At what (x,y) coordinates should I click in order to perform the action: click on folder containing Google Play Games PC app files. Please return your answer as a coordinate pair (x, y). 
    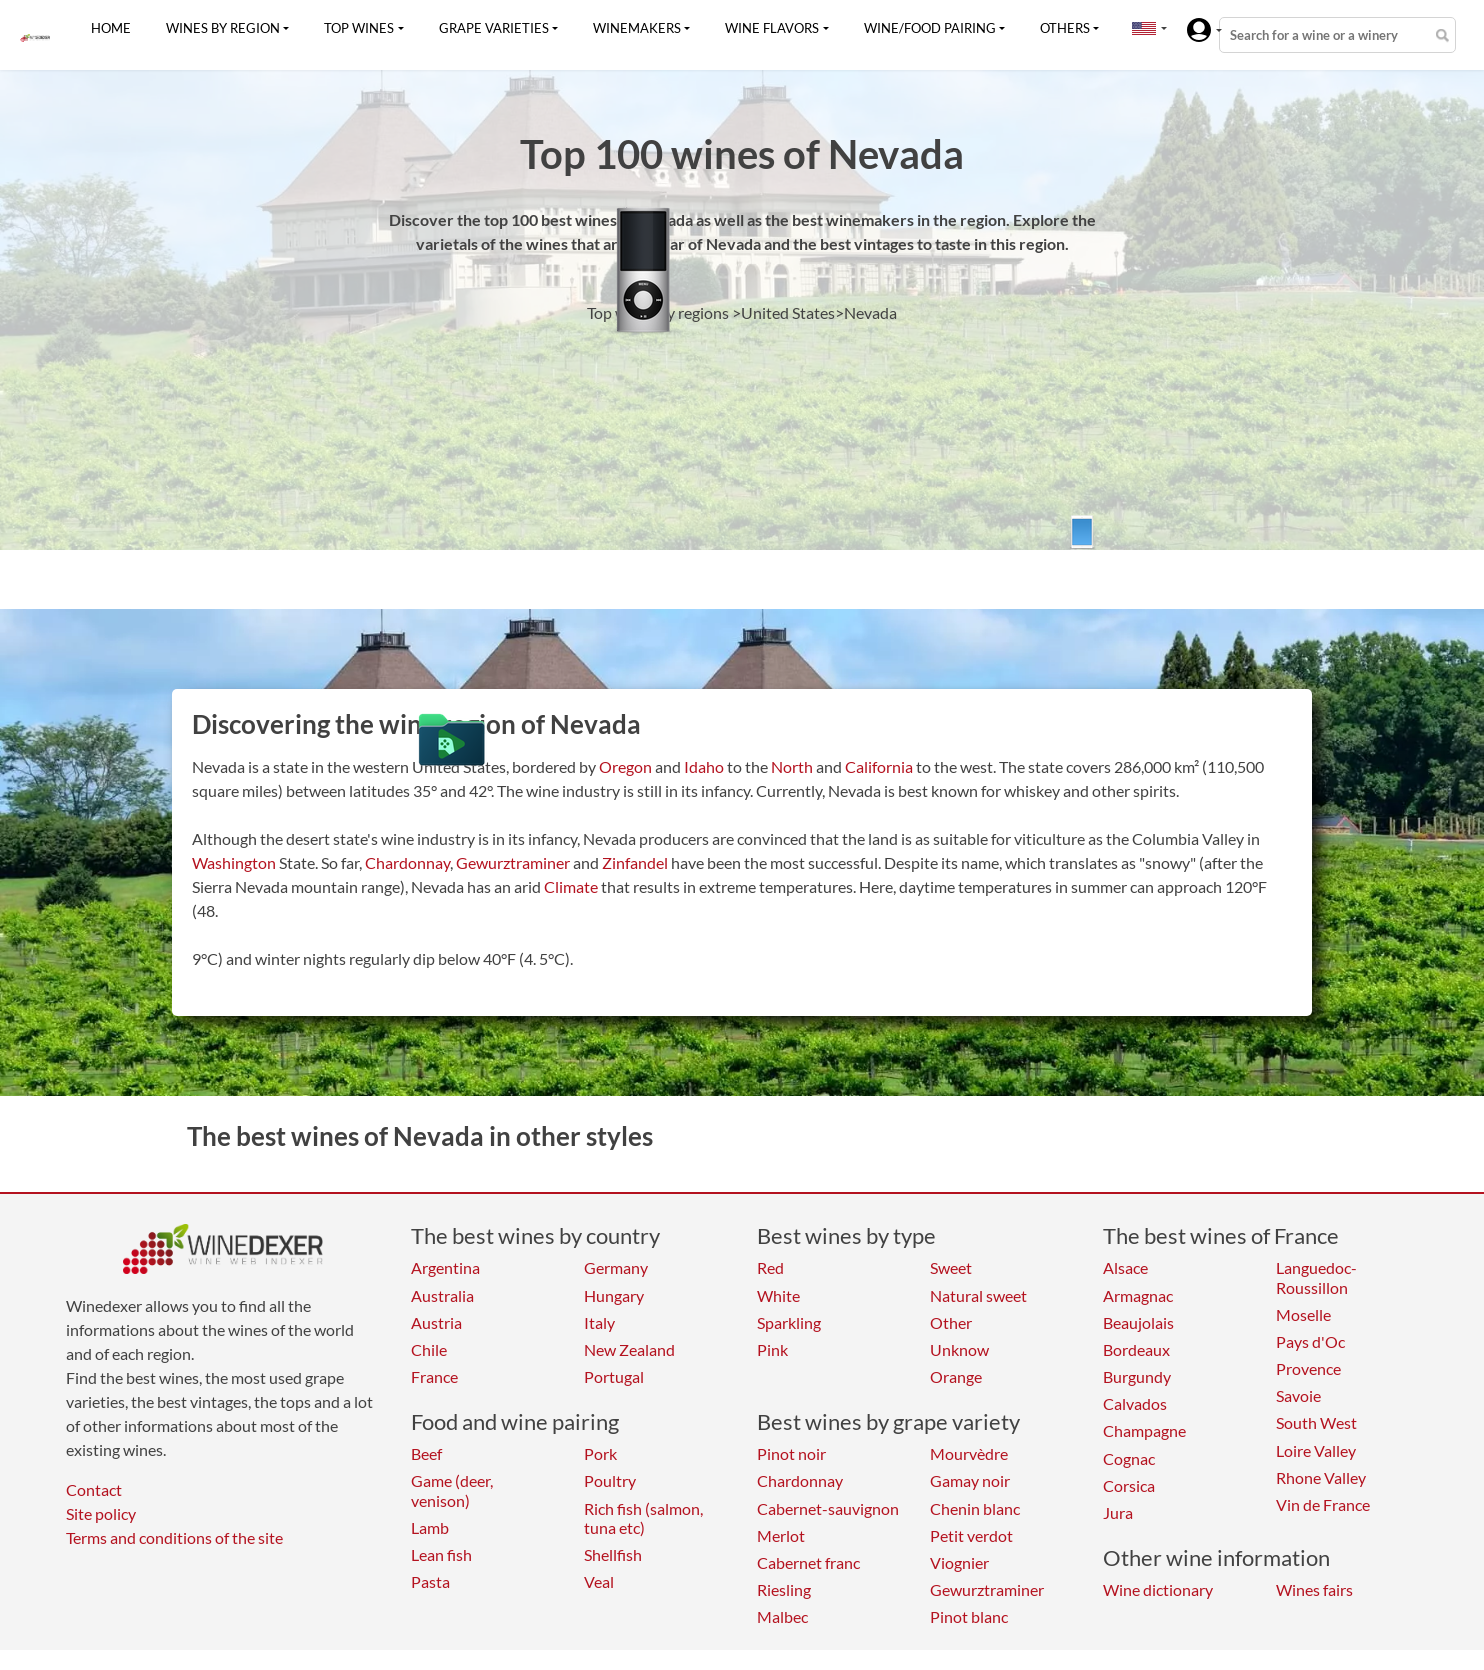
    Looking at the image, I should click on (451, 741).